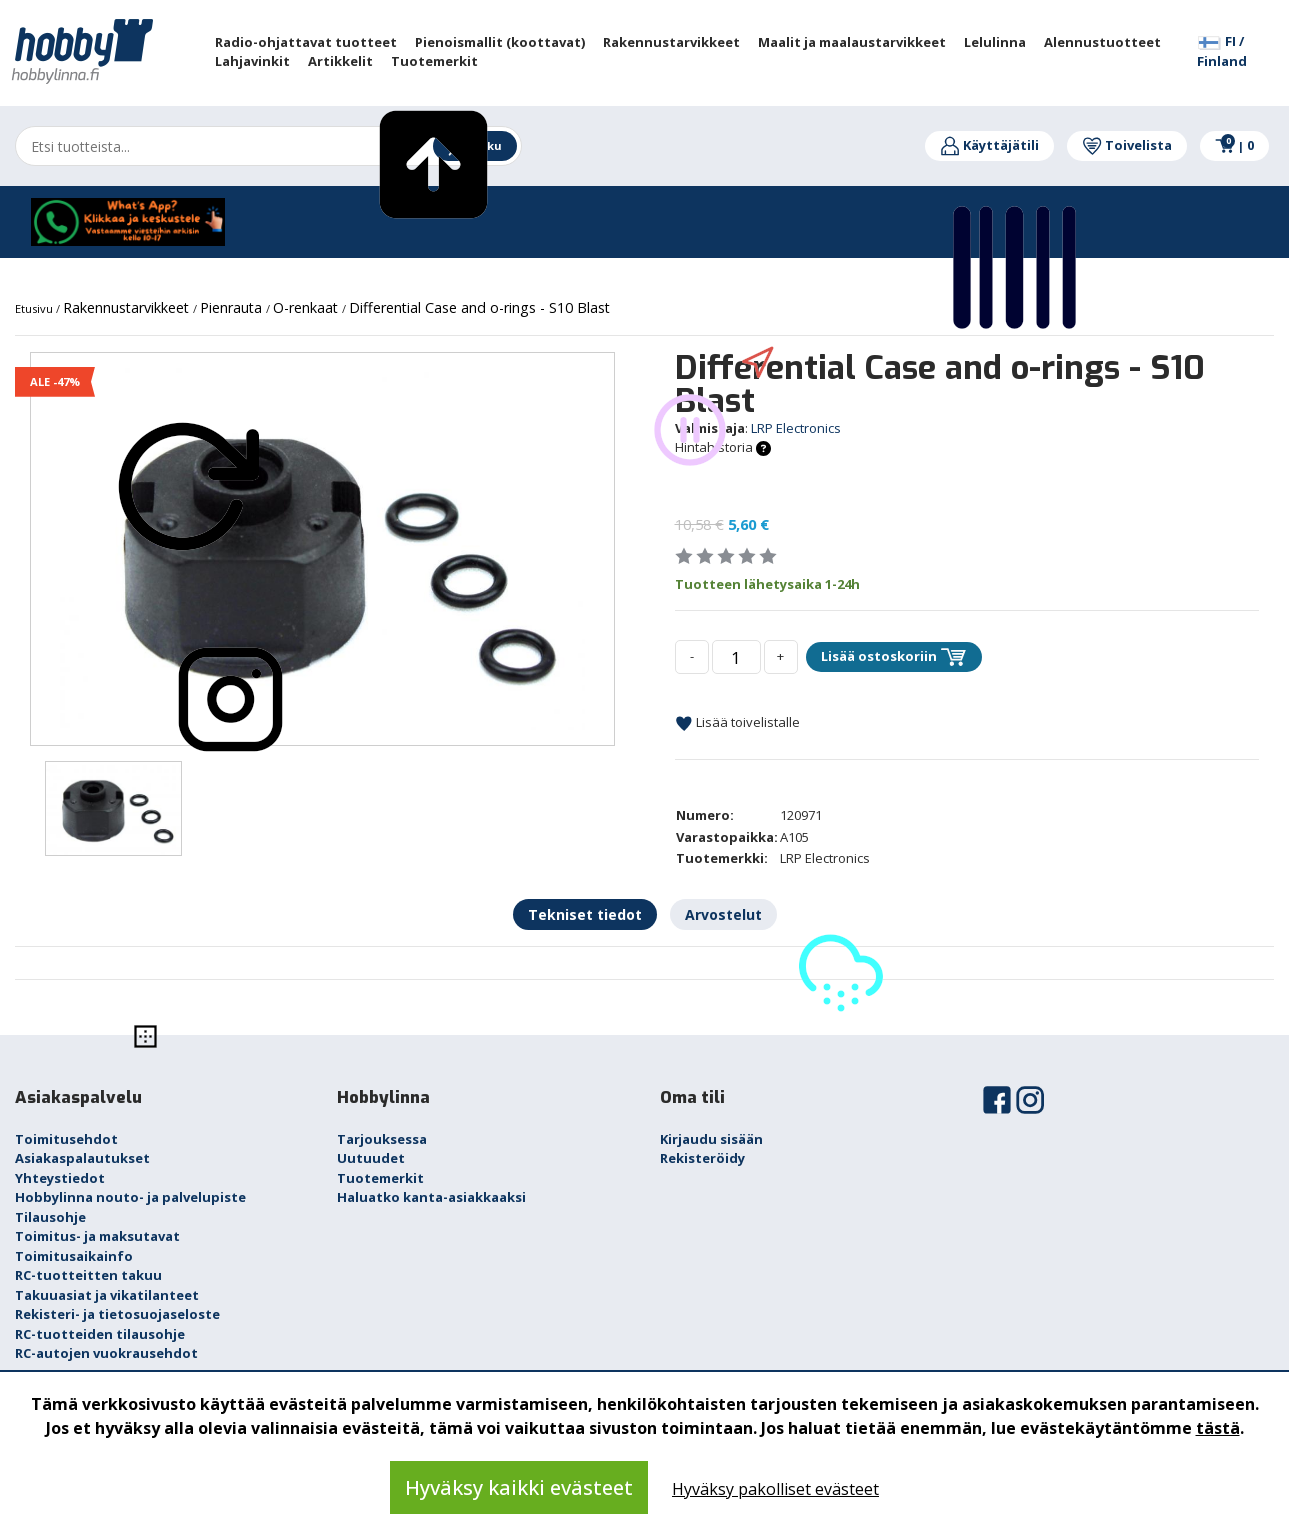 This screenshot has height=1539, width=1289. I want to click on upload a file or document, so click(433, 164).